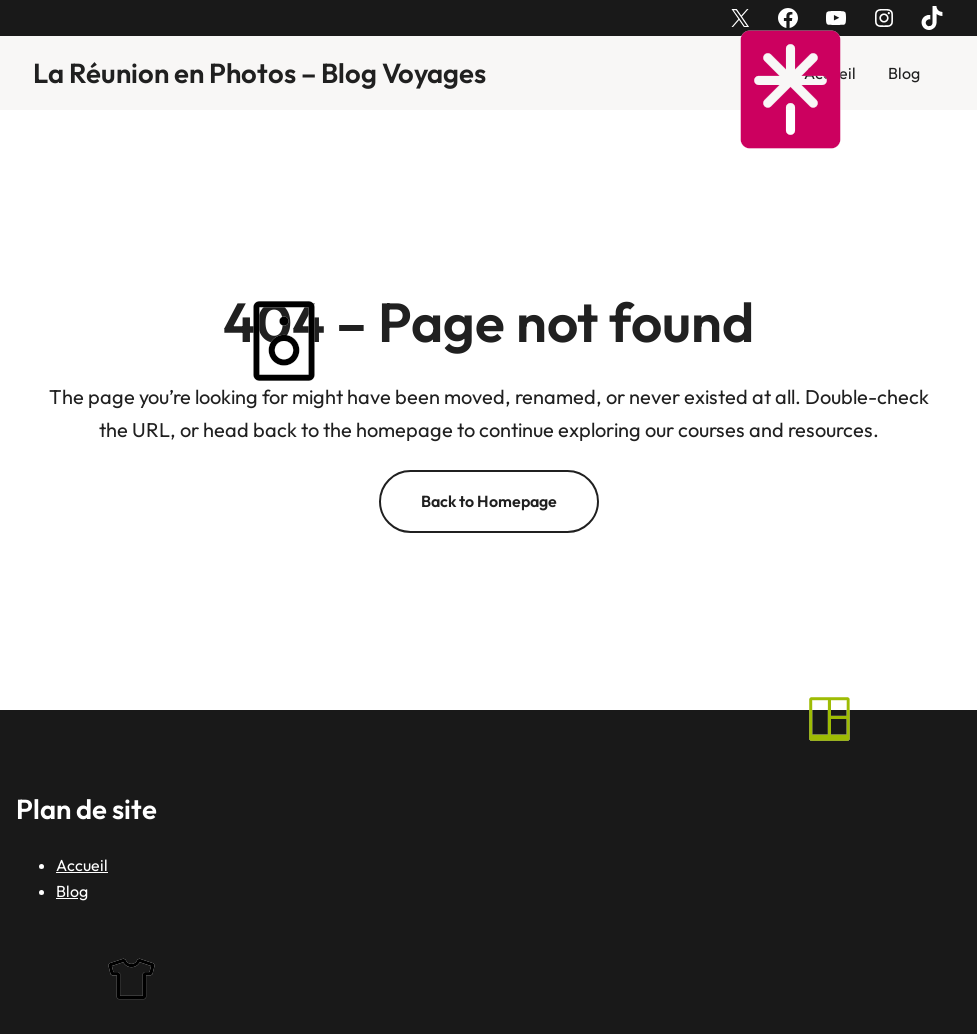 Image resolution: width=977 pixels, height=1034 pixels. I want to click on adjust speaker or audio output settings, so click(284, 341).